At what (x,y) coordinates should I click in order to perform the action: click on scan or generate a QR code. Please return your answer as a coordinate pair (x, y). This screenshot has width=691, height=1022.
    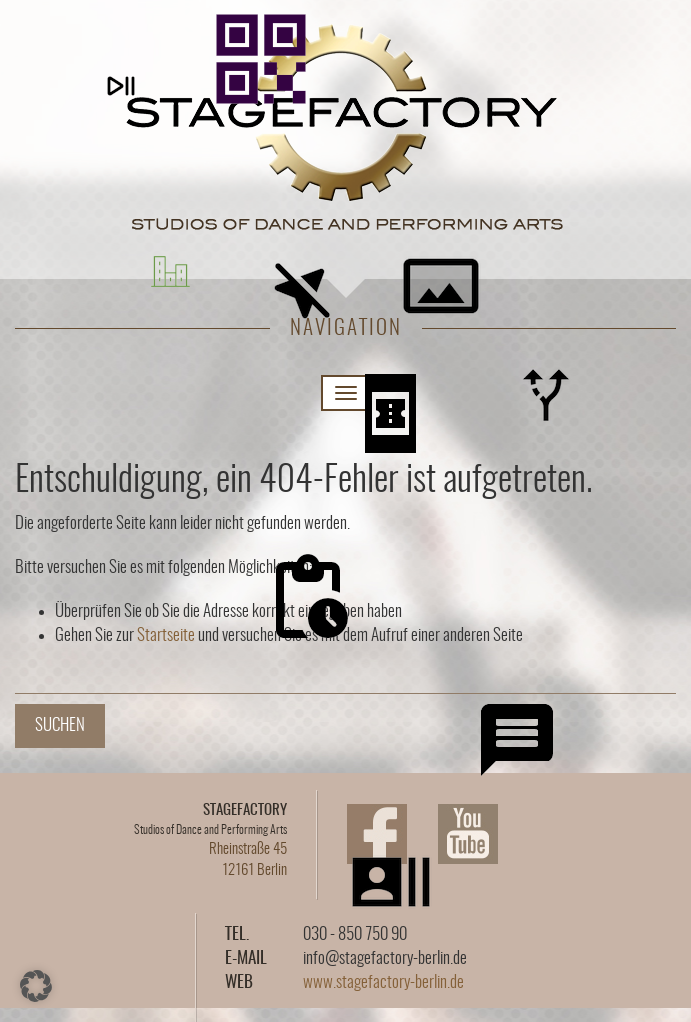
    Looking at the image, I should click on (261, 59).